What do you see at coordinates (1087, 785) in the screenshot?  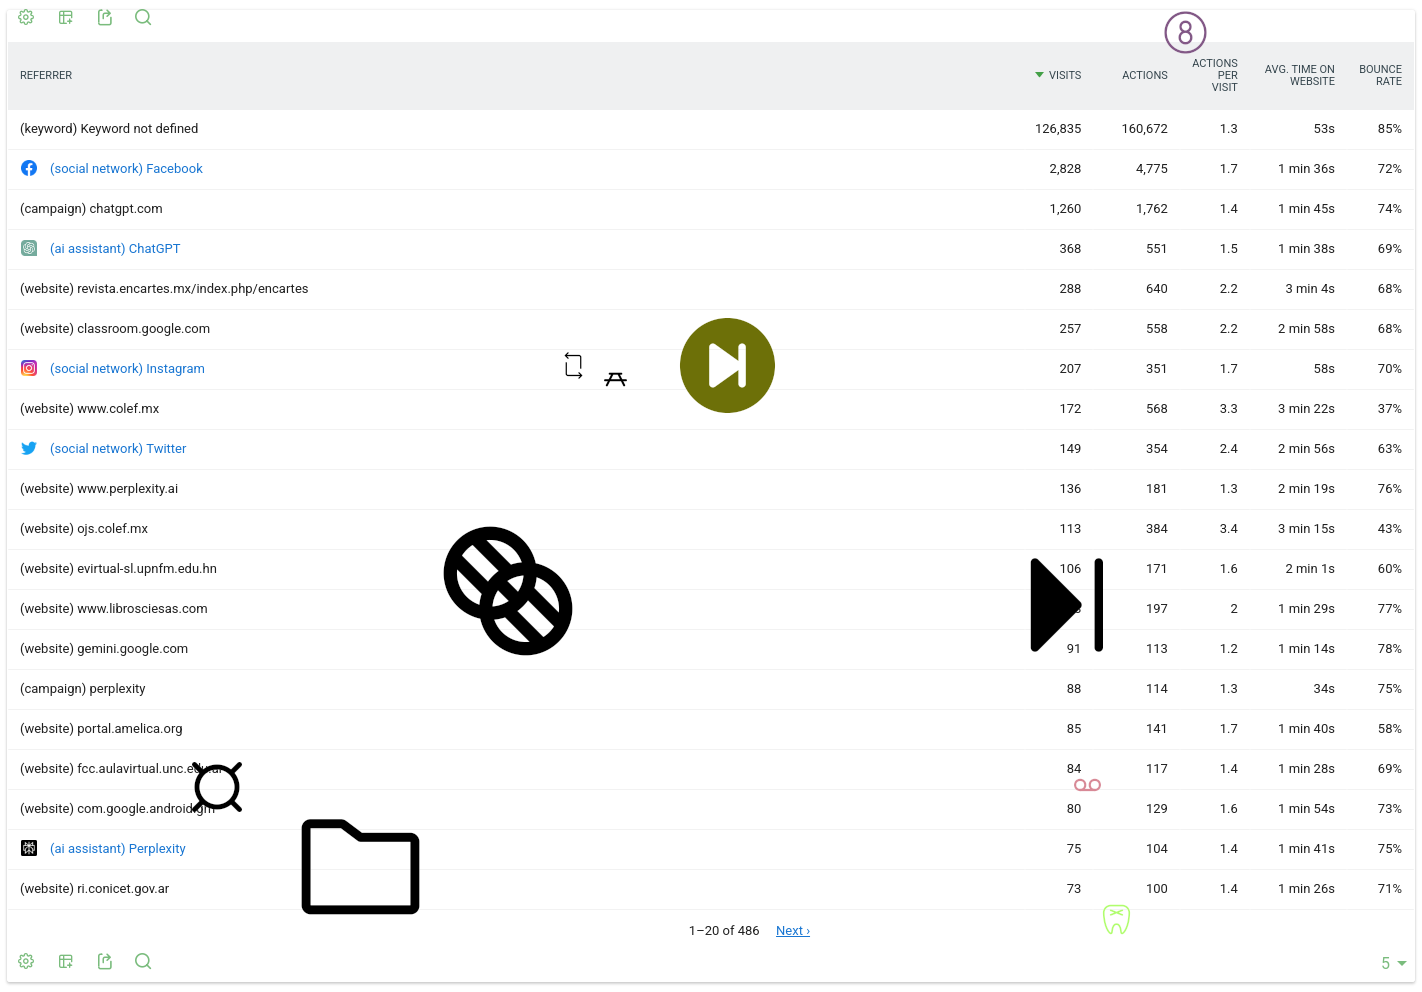 I see `access voicemail messages` at bounding box center [1087, 785].